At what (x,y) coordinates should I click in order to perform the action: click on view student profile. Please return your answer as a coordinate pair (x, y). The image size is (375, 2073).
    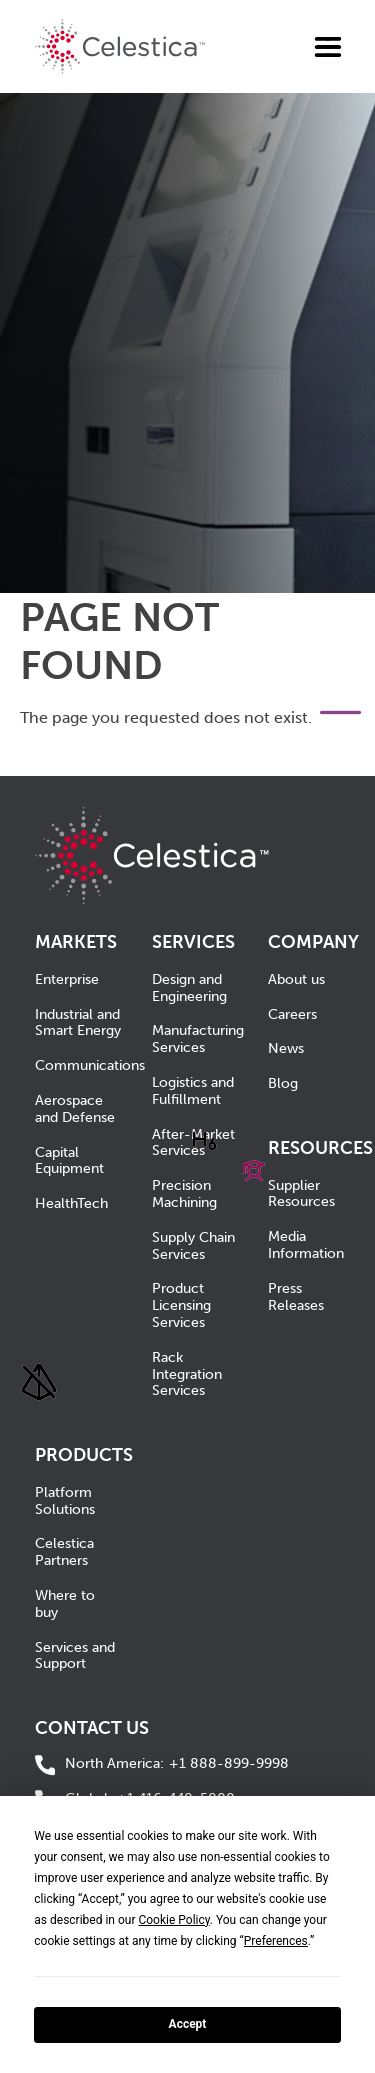
    Looking at the image, I should click on (254, 1171).